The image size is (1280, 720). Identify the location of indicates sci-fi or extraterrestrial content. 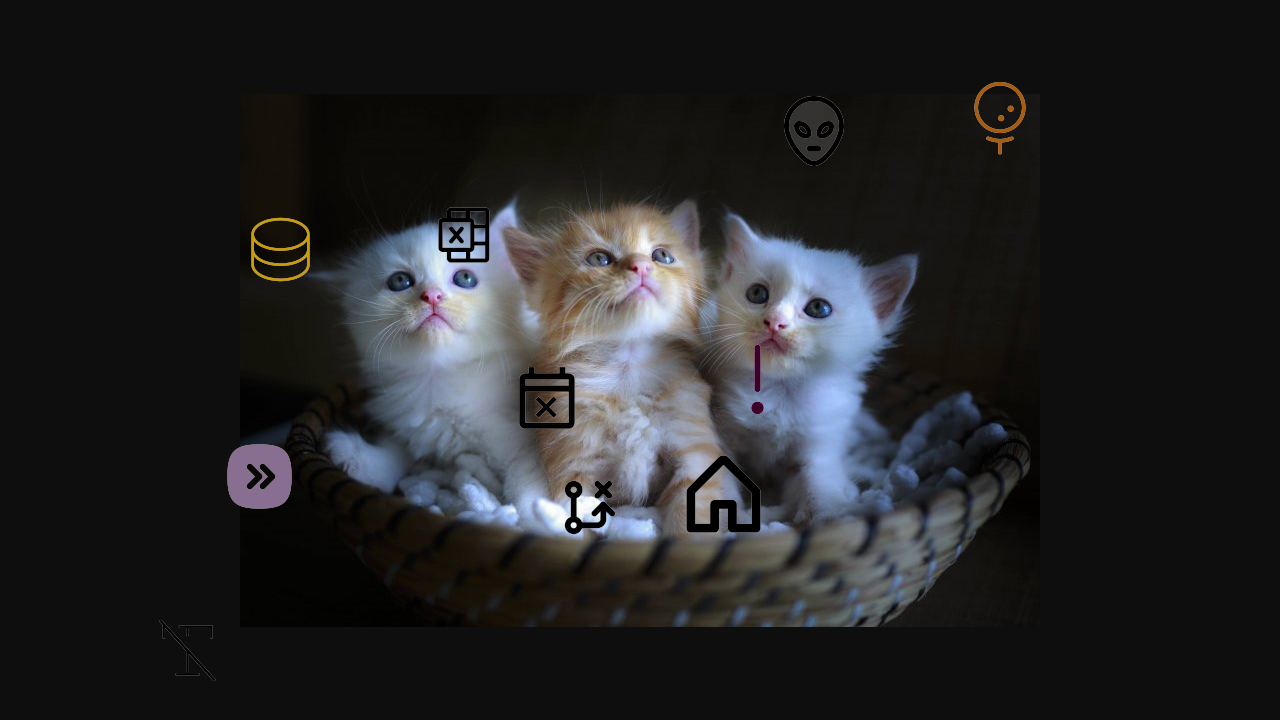
(814, 131).